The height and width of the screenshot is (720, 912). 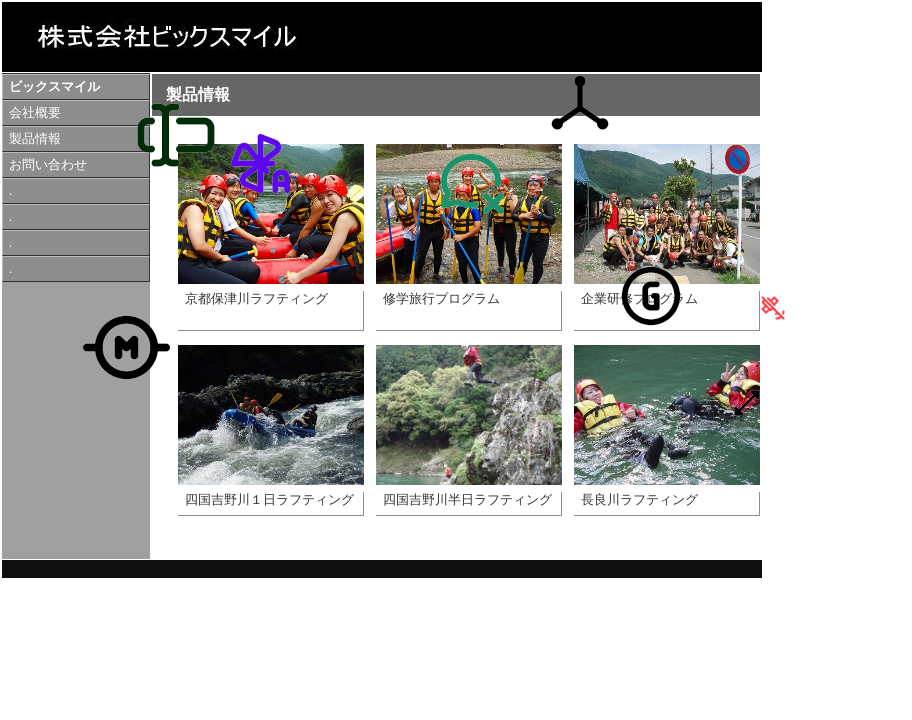 I want to click on toggle automatic climate control fan, so click(x=260, y=163).